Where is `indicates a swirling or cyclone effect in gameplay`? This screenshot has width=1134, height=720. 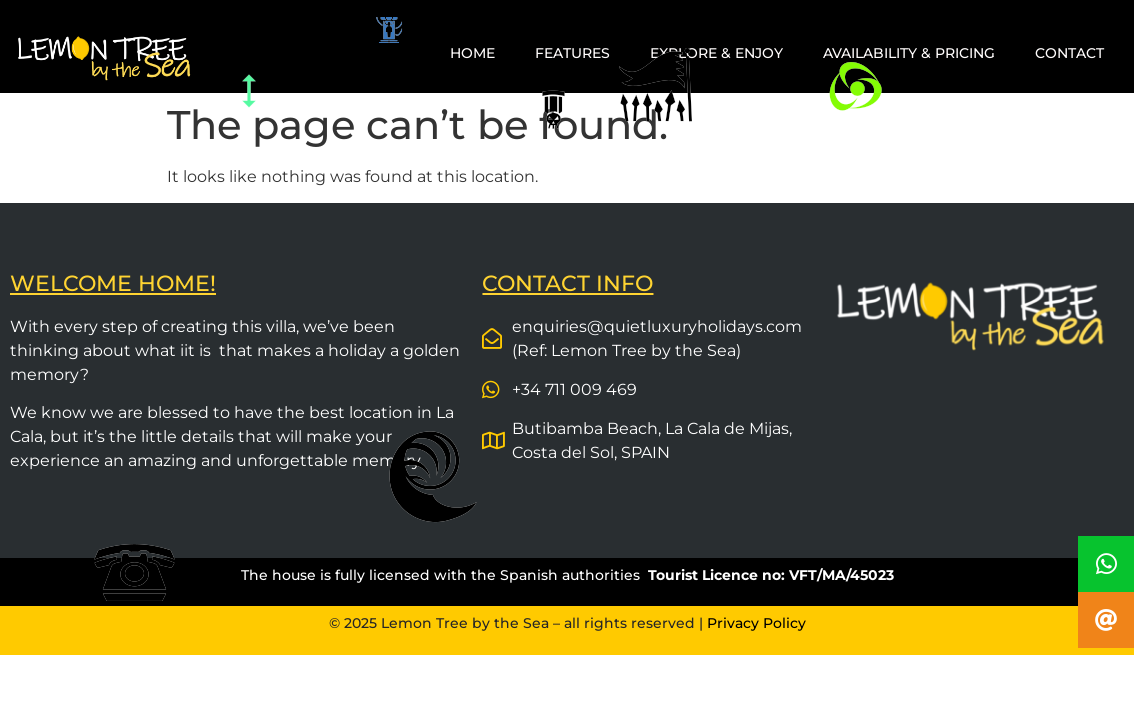 indicates a swirling or cyclone effect in gameplay is located at coordinates (855, 86).